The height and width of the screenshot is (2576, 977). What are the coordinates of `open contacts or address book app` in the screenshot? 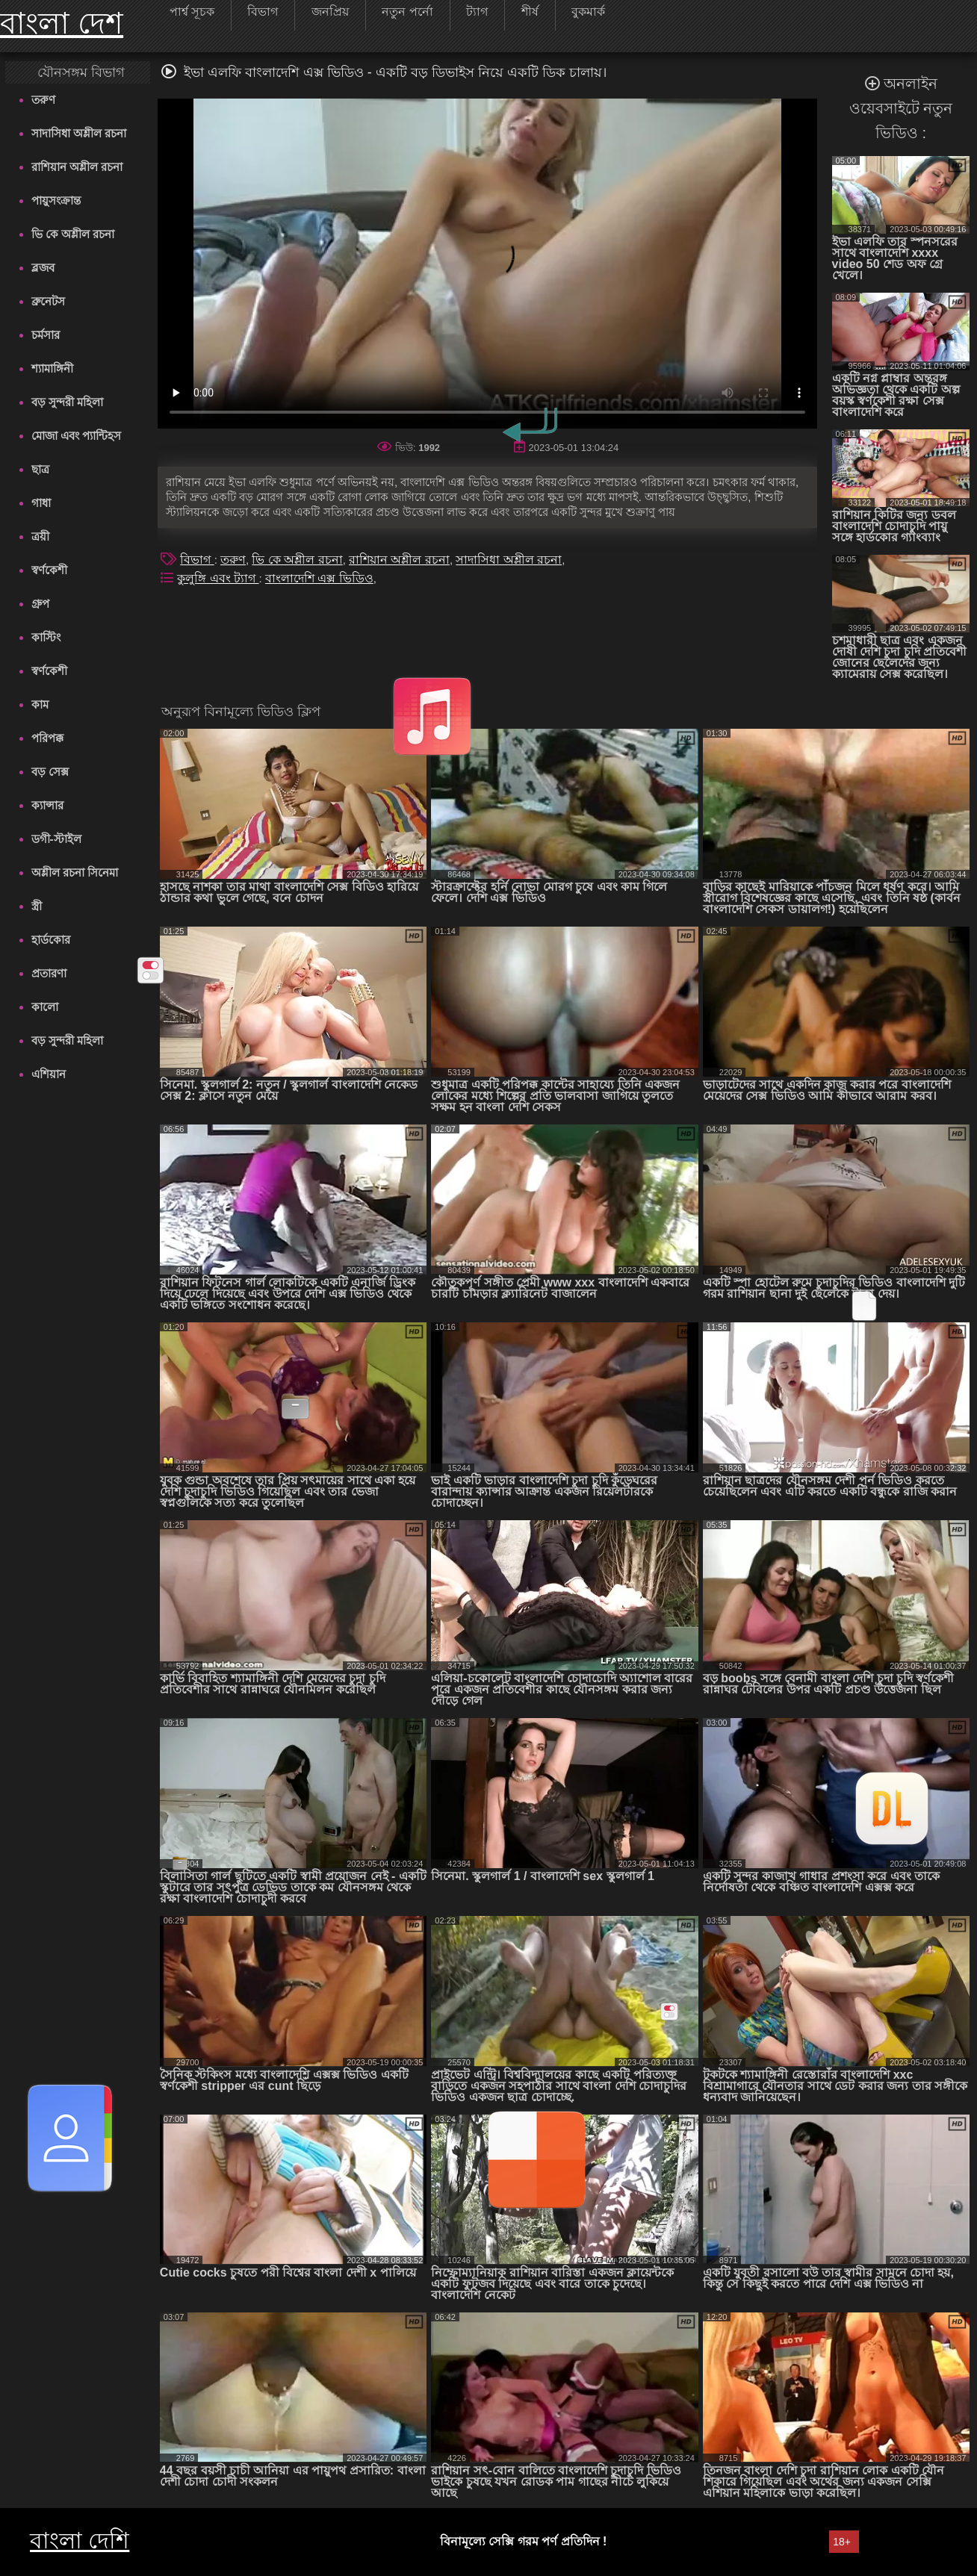 It's located at (69, 2138).